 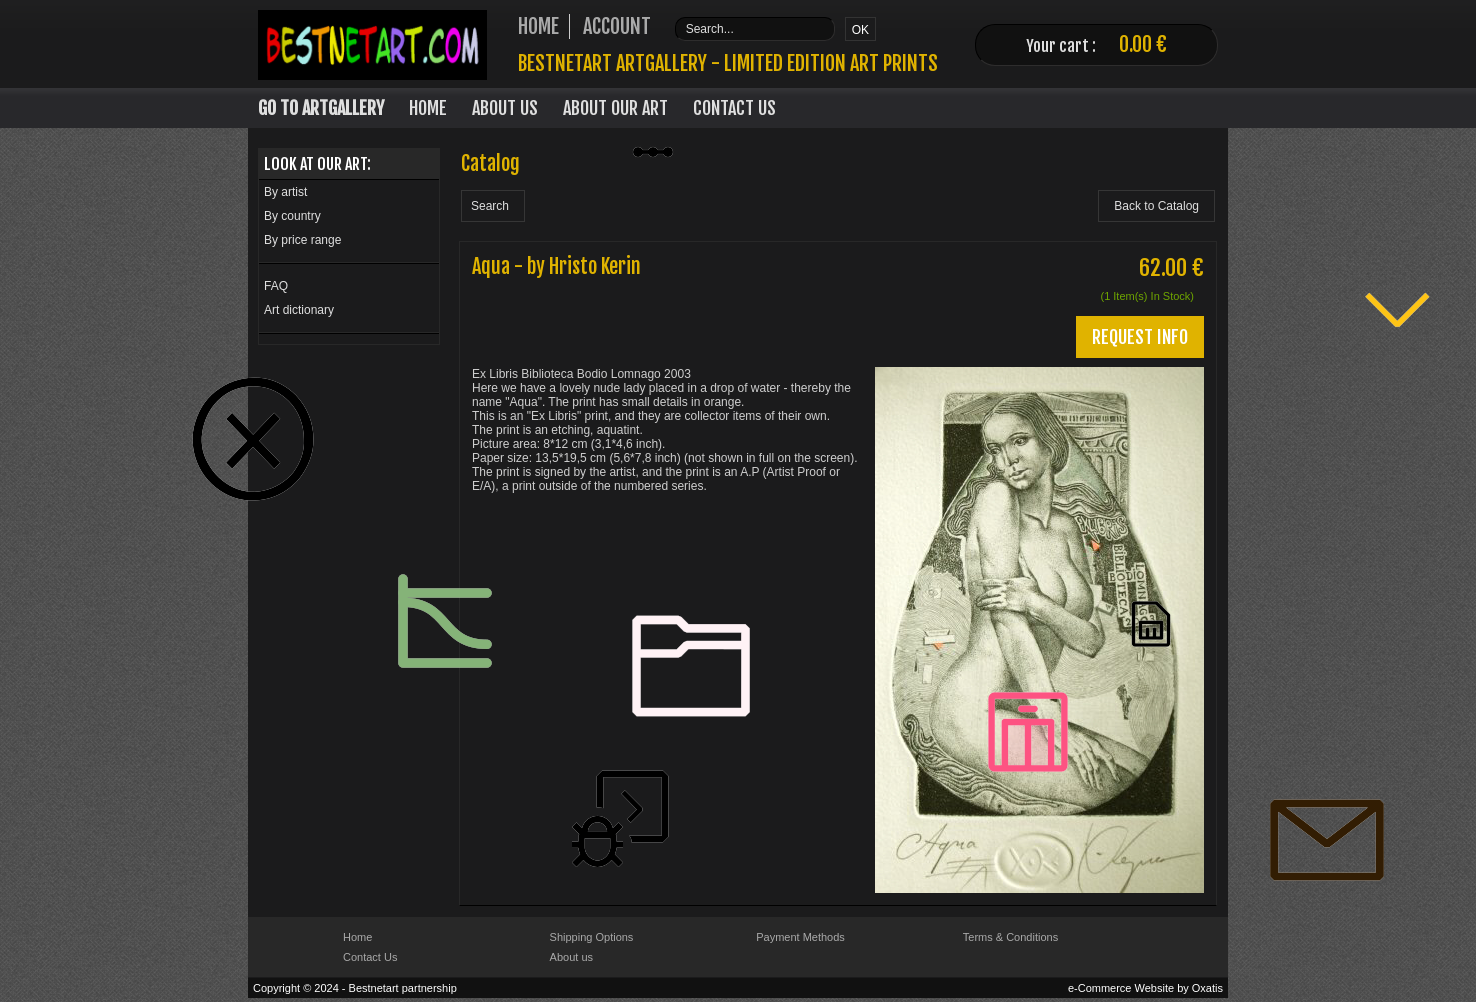 What do you see at coordinates (653, 152) in the screenshot?
I see `adjust values on a linear scale or slider` at bounding box center [653, 152].